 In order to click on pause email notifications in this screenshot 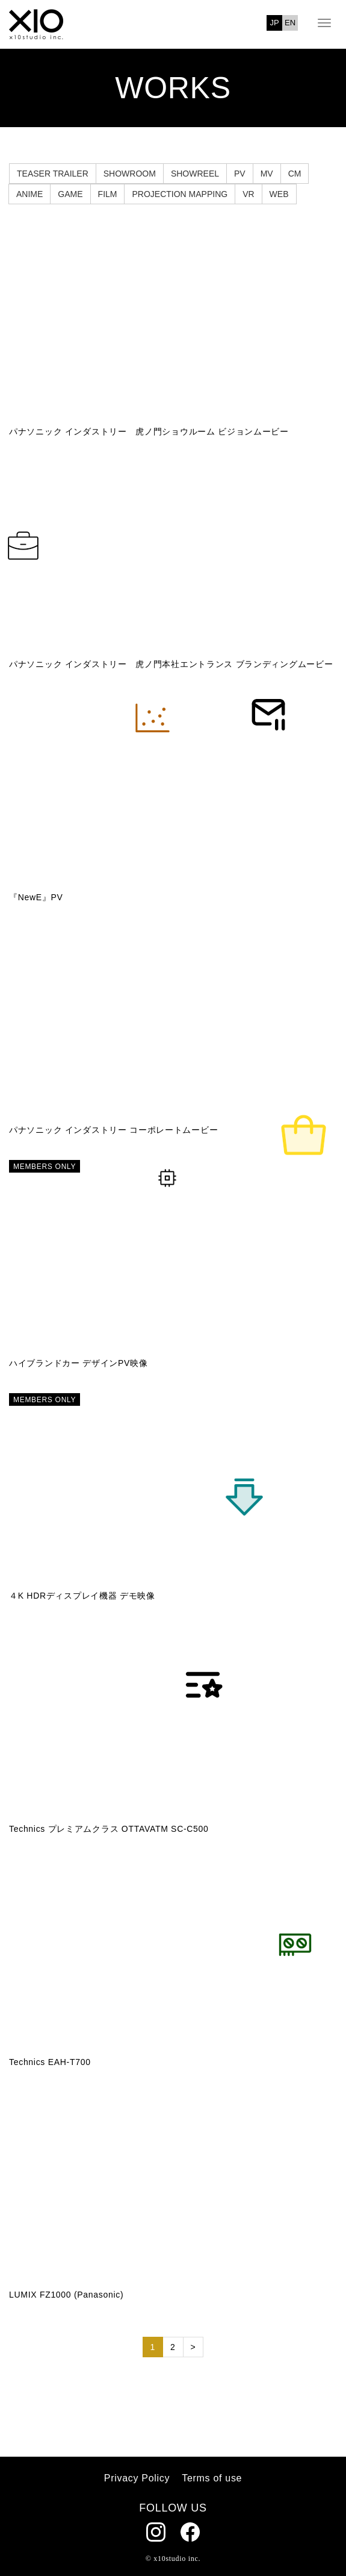, I will do `click(268, 712)`.